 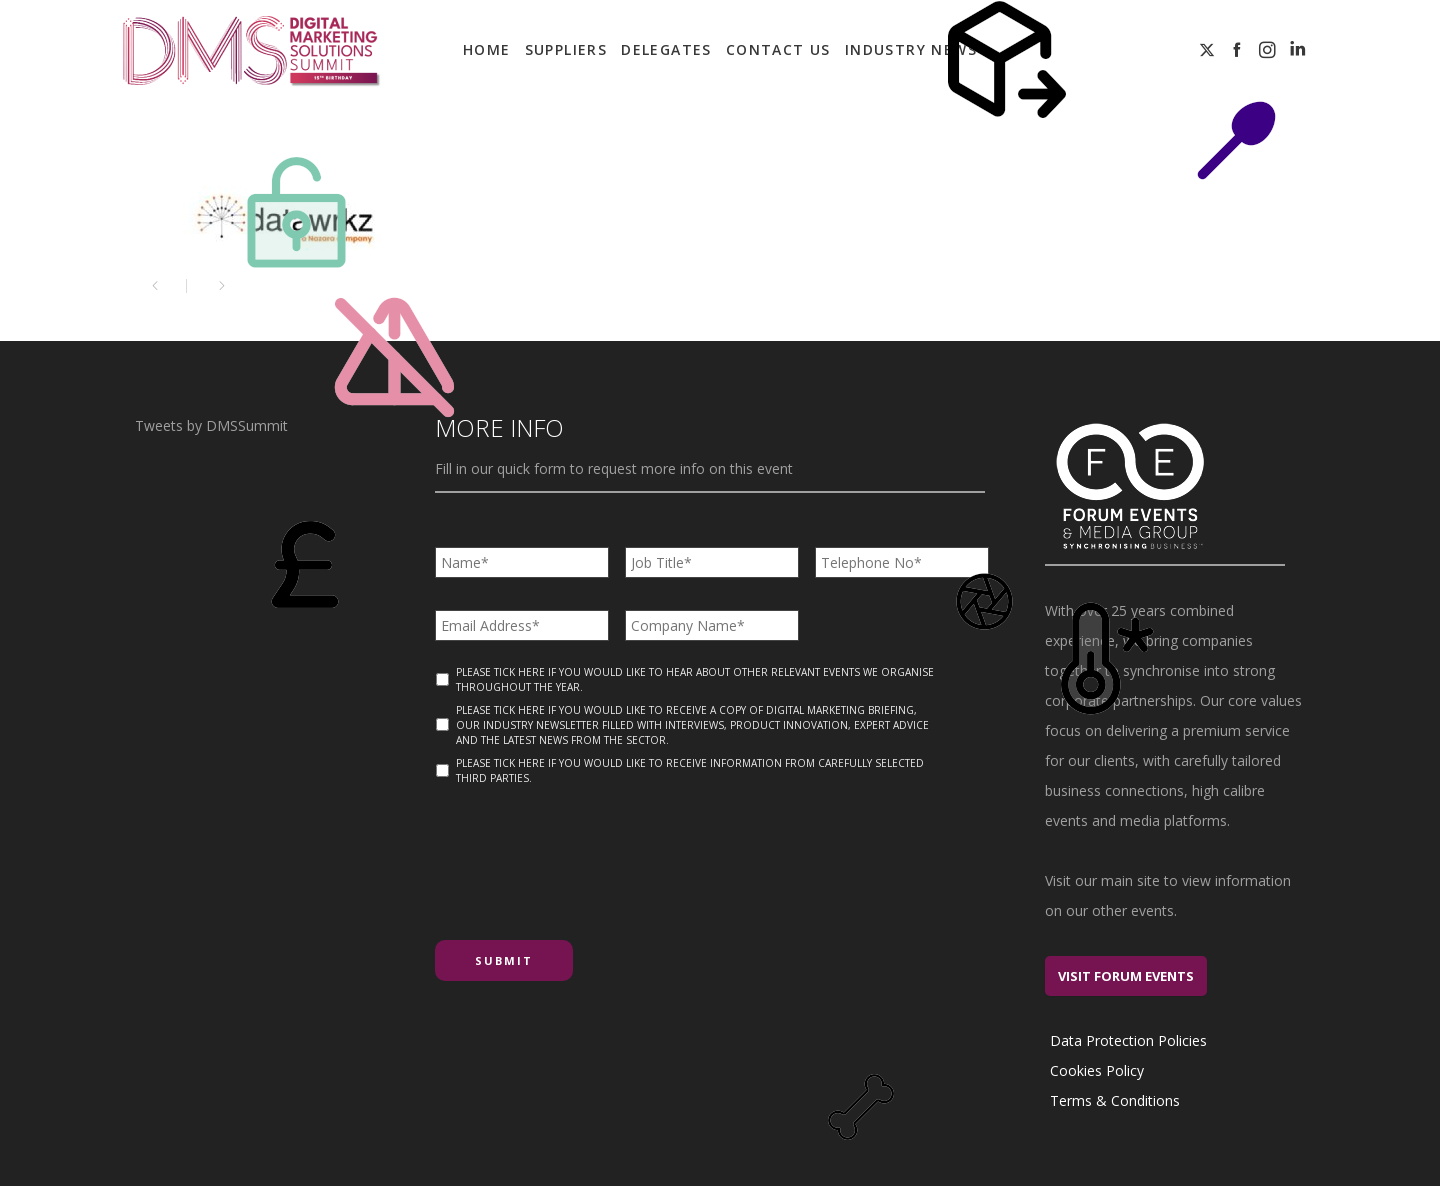 What do you see at coordinates (394, 357) in the screenshot?
I see `hide details or additional information` at bounding box center [394, 357].